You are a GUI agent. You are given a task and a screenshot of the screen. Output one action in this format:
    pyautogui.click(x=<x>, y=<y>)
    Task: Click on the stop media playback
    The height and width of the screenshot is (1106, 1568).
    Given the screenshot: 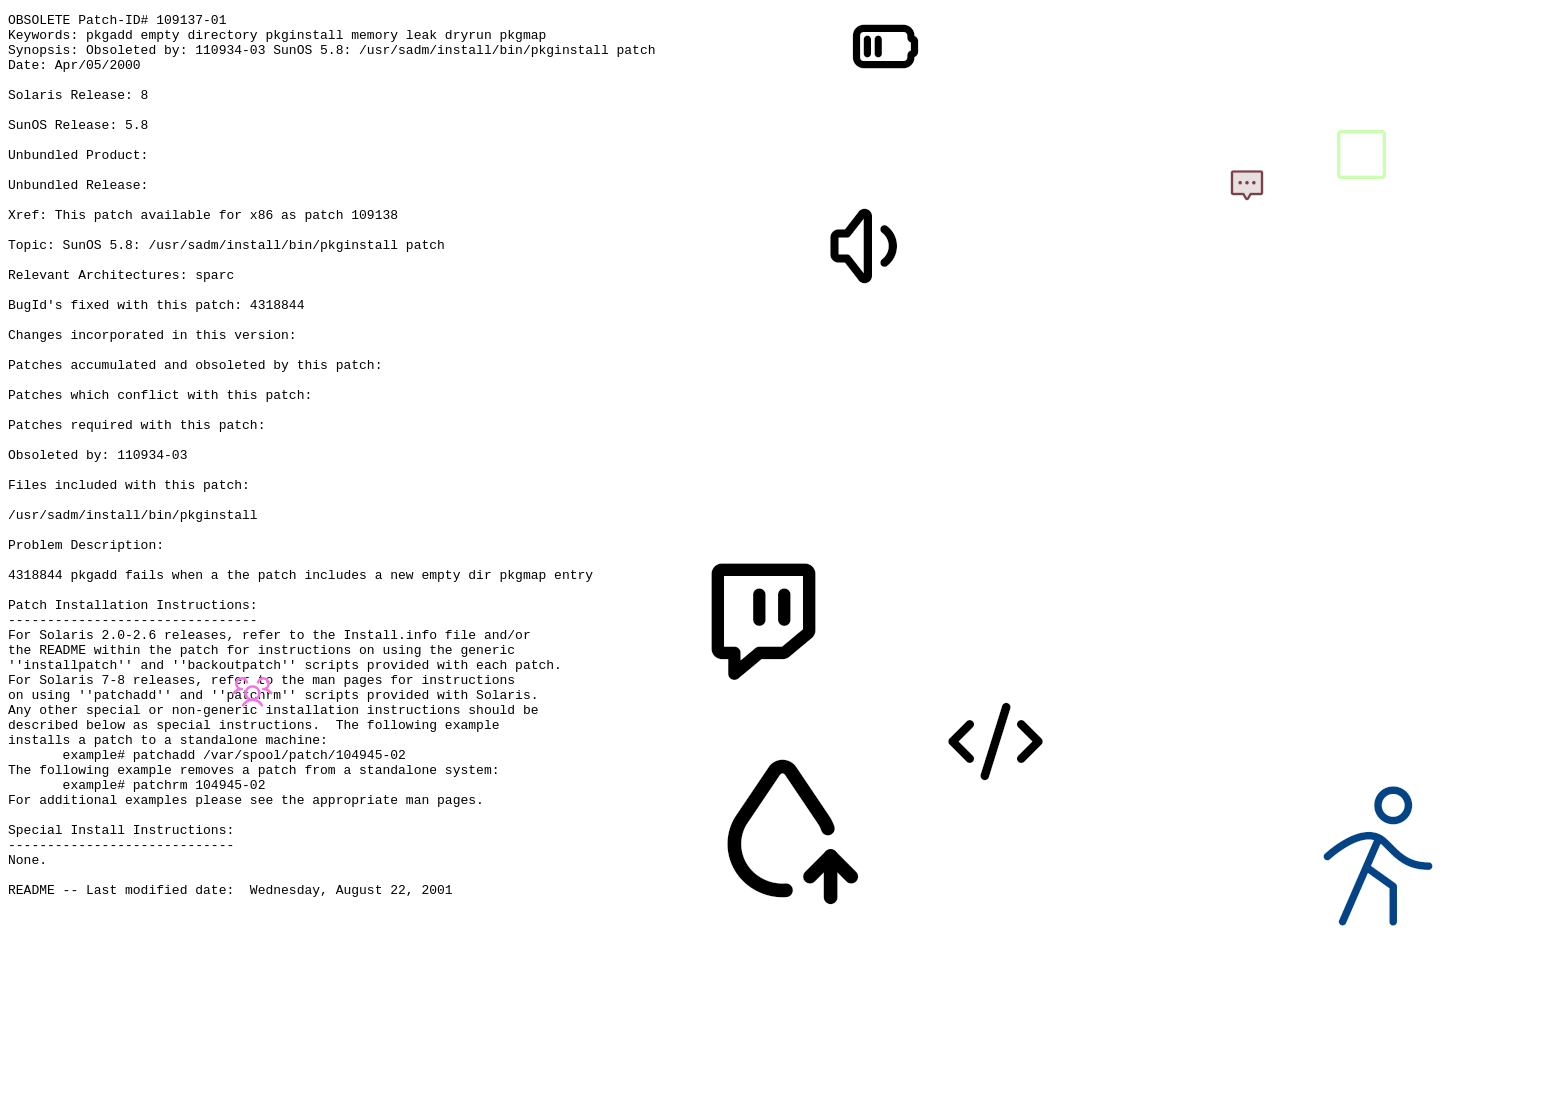 What is the action you would take?
    pyautogui.click(x=1361, y=154)
    